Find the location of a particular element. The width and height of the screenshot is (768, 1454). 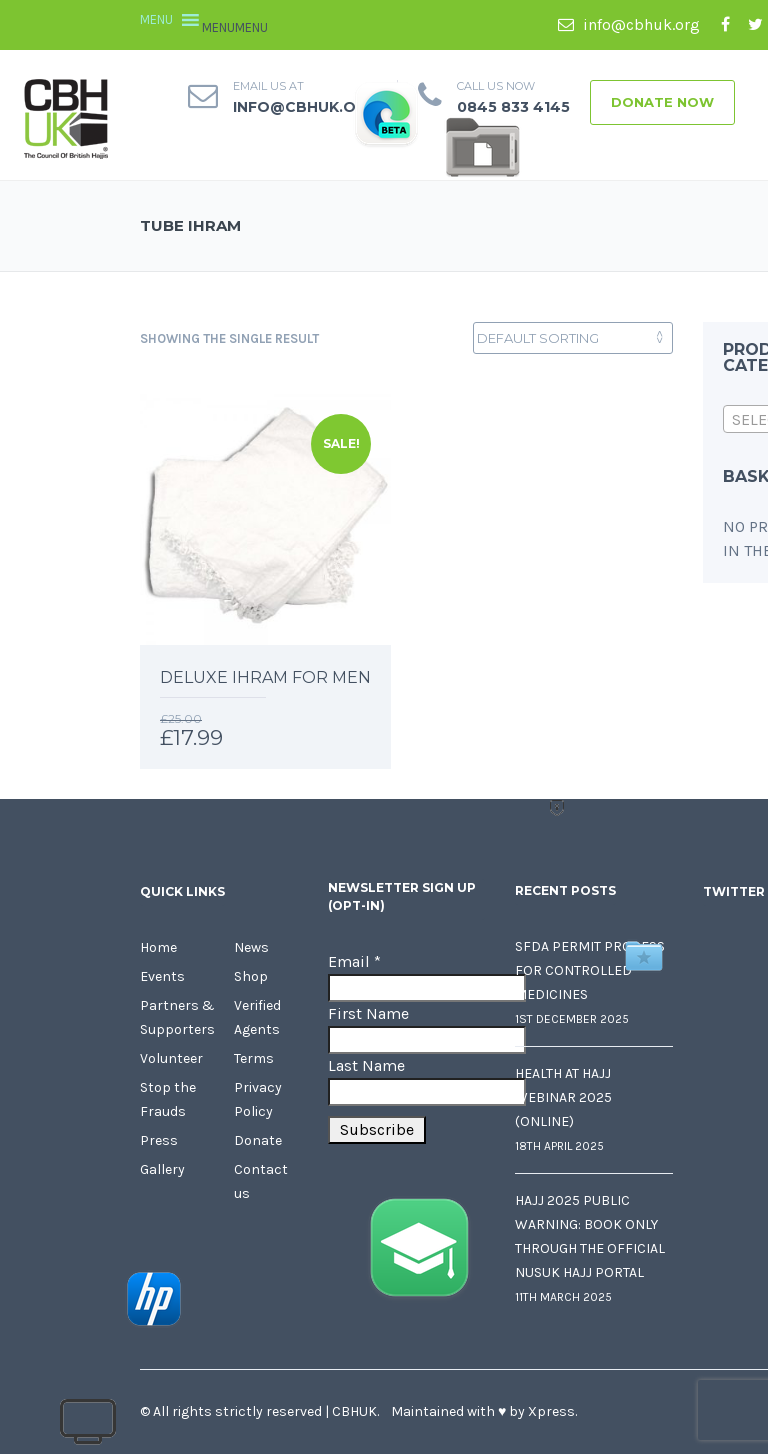

open HP printer or device management app is located at coordinates (154, 1299).